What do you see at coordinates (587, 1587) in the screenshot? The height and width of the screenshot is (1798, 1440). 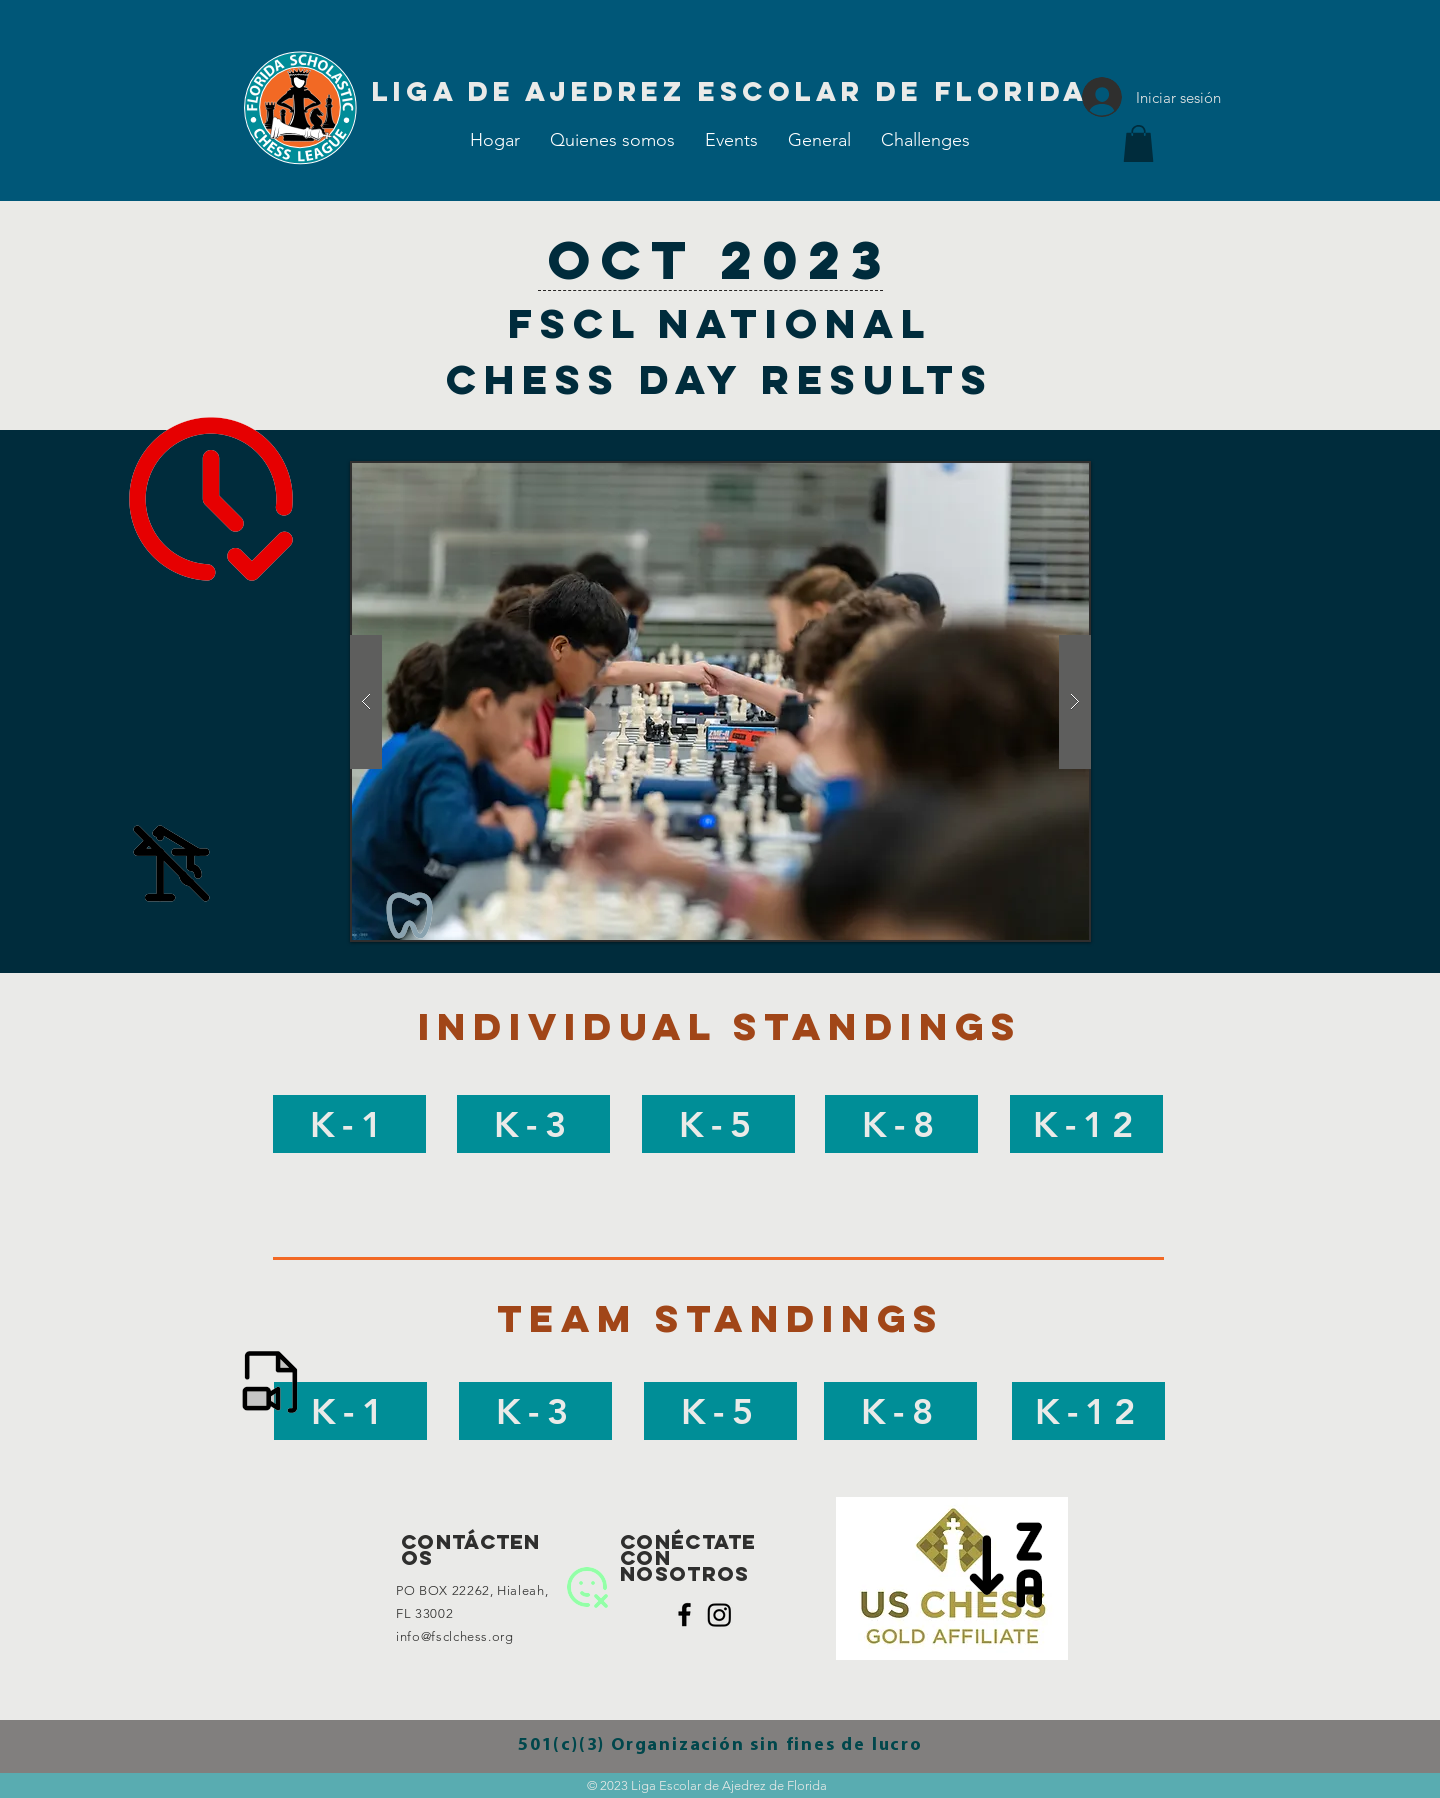 I see `remove or cancel a mood/reaction` at bounding box center [587, 1587].